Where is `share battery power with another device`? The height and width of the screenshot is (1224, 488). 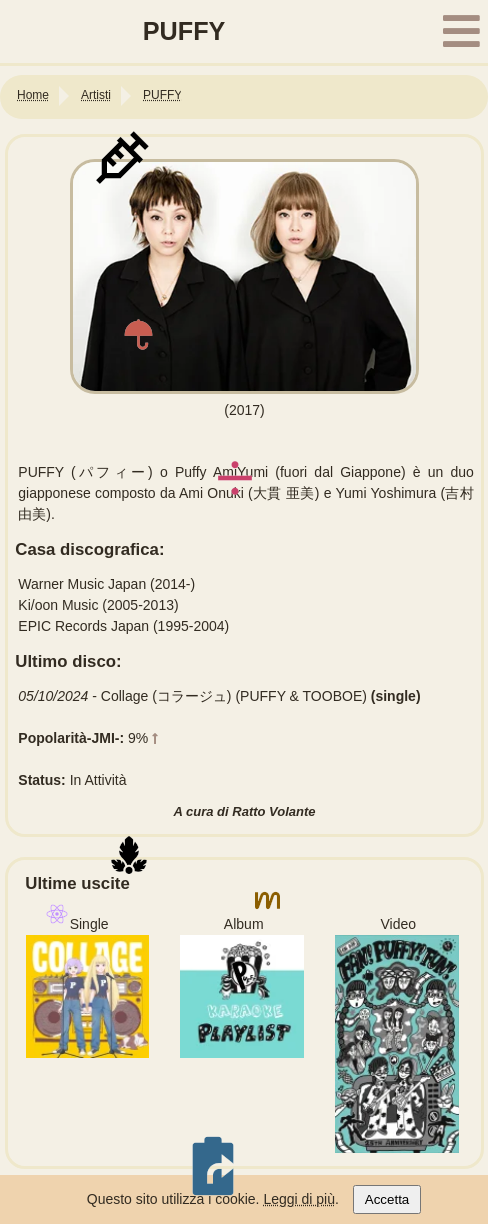
share battery power with another device is located at coordinates (213, 1166).